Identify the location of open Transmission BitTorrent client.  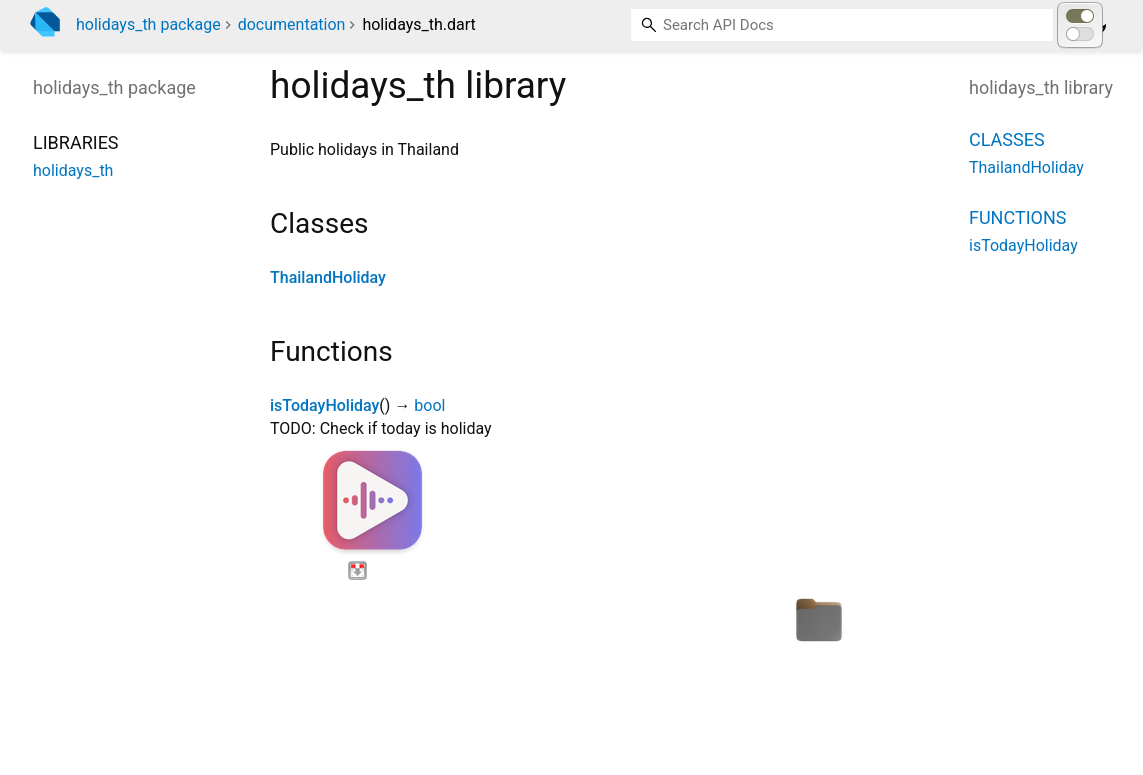
(357, 570).